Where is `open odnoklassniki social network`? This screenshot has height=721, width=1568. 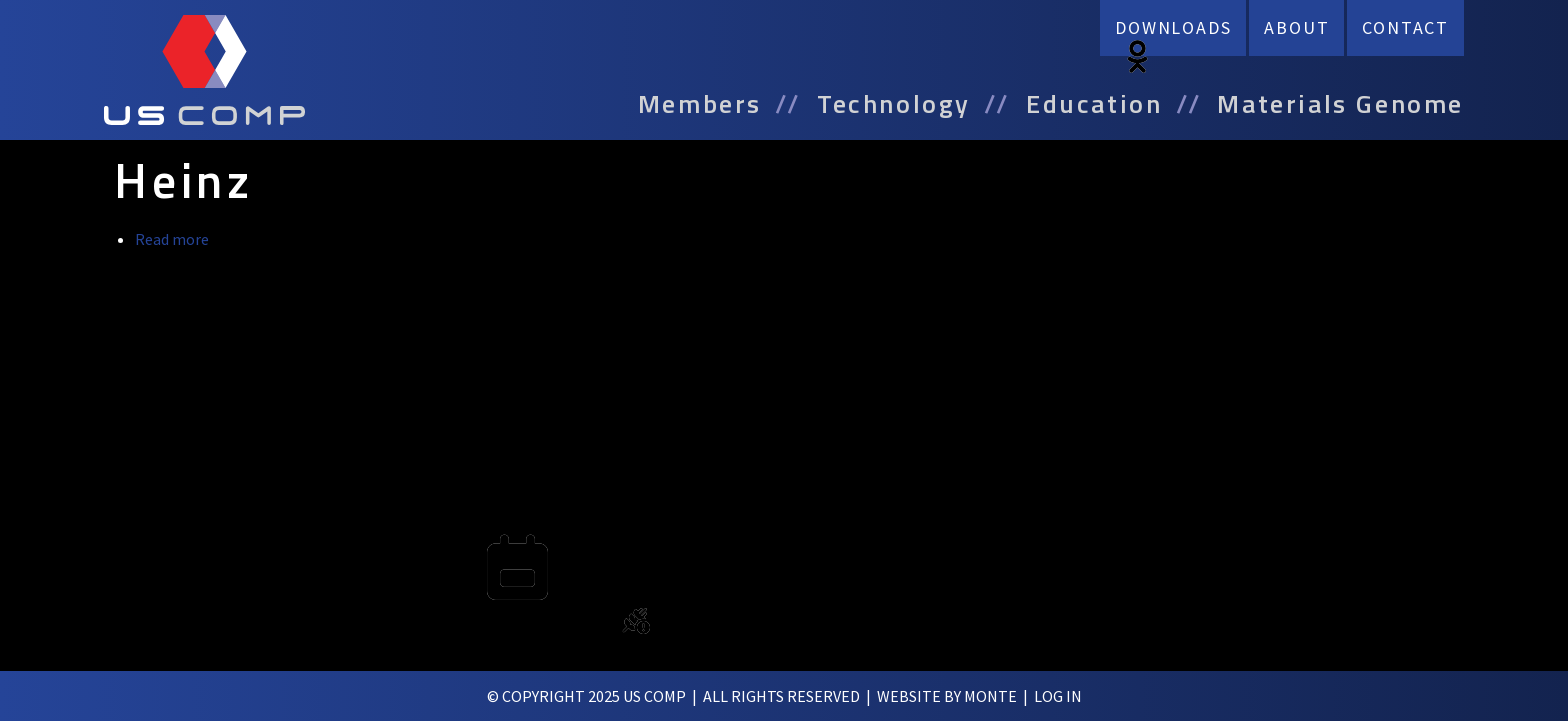
open odnoklassniki social network is located at coordinates (1137, 56).